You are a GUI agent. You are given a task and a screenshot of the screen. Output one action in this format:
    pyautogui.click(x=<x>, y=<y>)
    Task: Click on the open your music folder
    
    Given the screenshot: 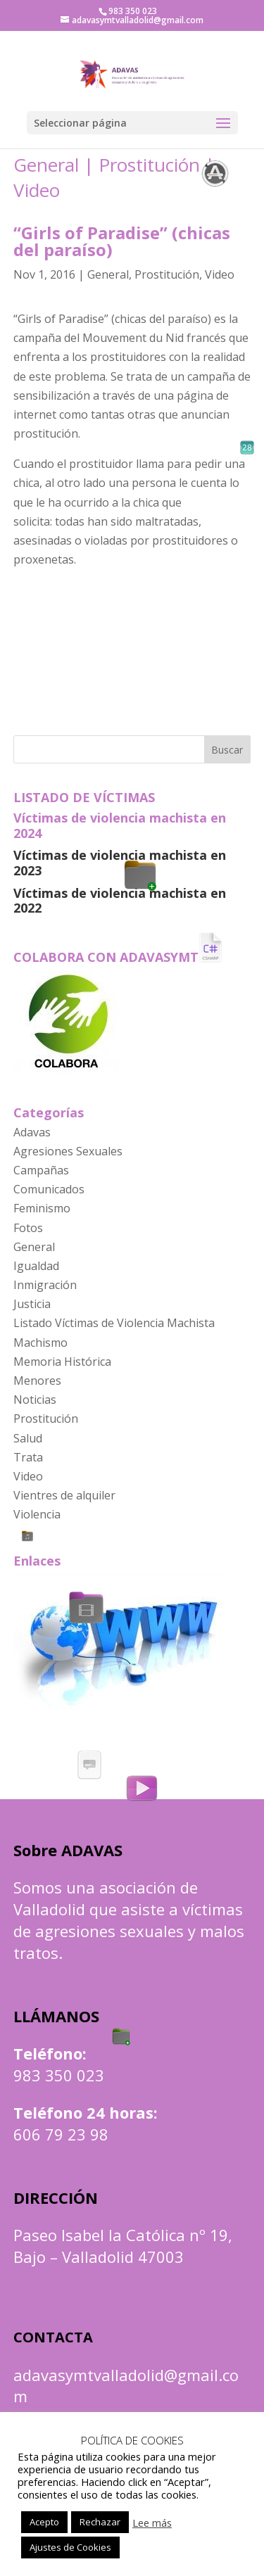 What is the action you would take?
    pyautogui.click(x=27, y=1536)
    